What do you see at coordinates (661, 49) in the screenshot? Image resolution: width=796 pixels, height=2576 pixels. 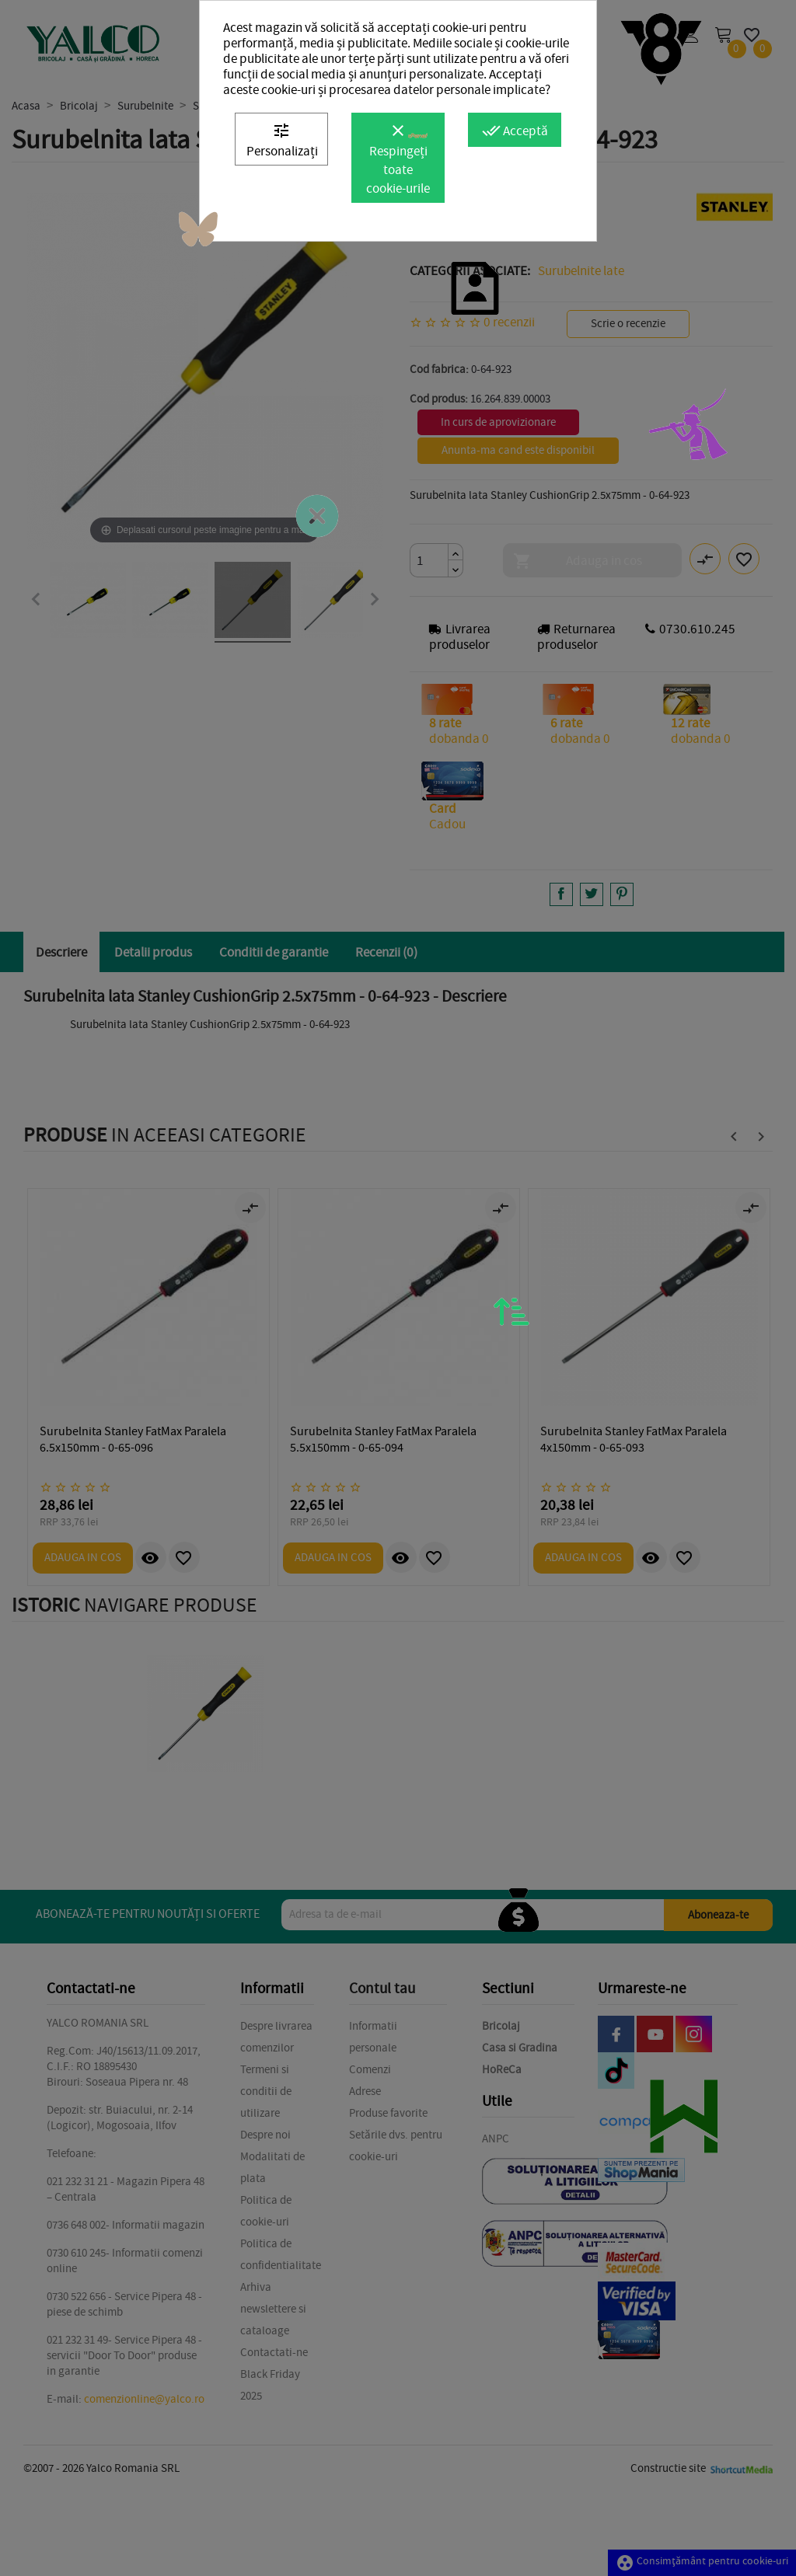 I see `V8 JavaScript engine logo` at bounding box center [661, 49].